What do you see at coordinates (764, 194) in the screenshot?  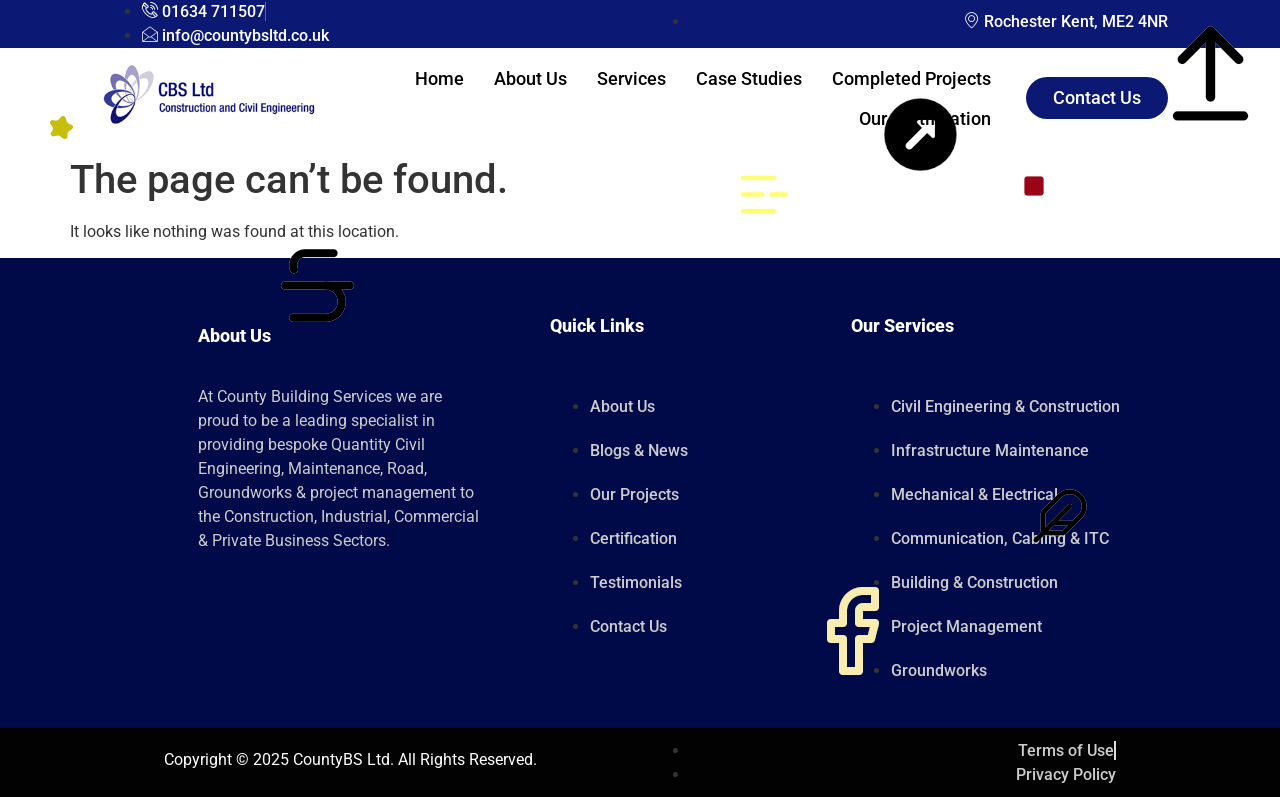 I see `remove an item from the list` at bounding box center [764, 194].